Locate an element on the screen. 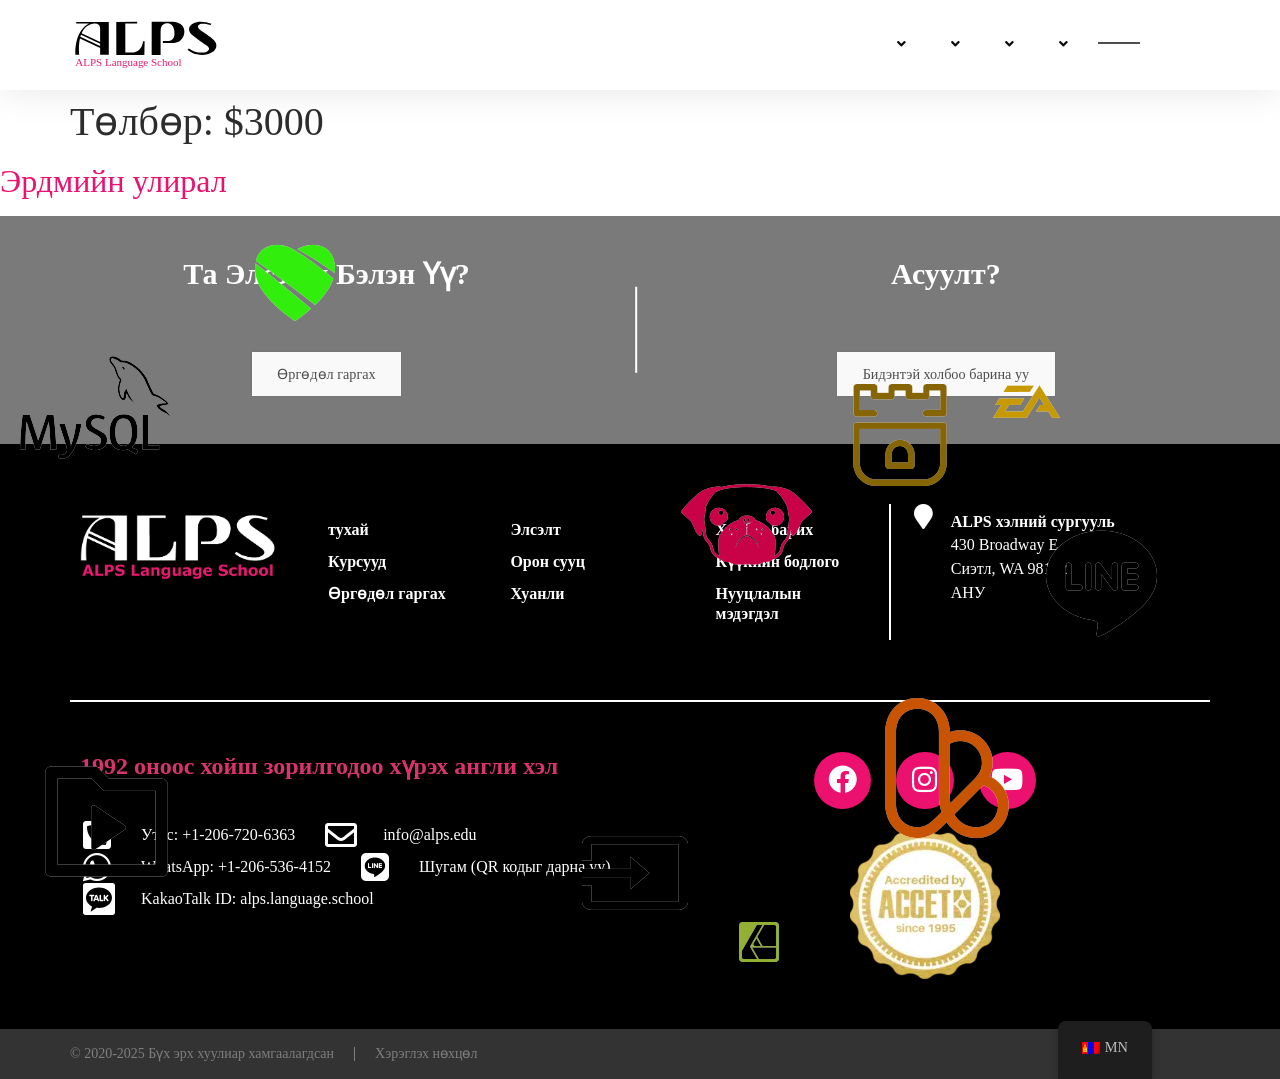 This screenshot has width=1280, height=1079. typer app logo is located at coordinates (635, 873).